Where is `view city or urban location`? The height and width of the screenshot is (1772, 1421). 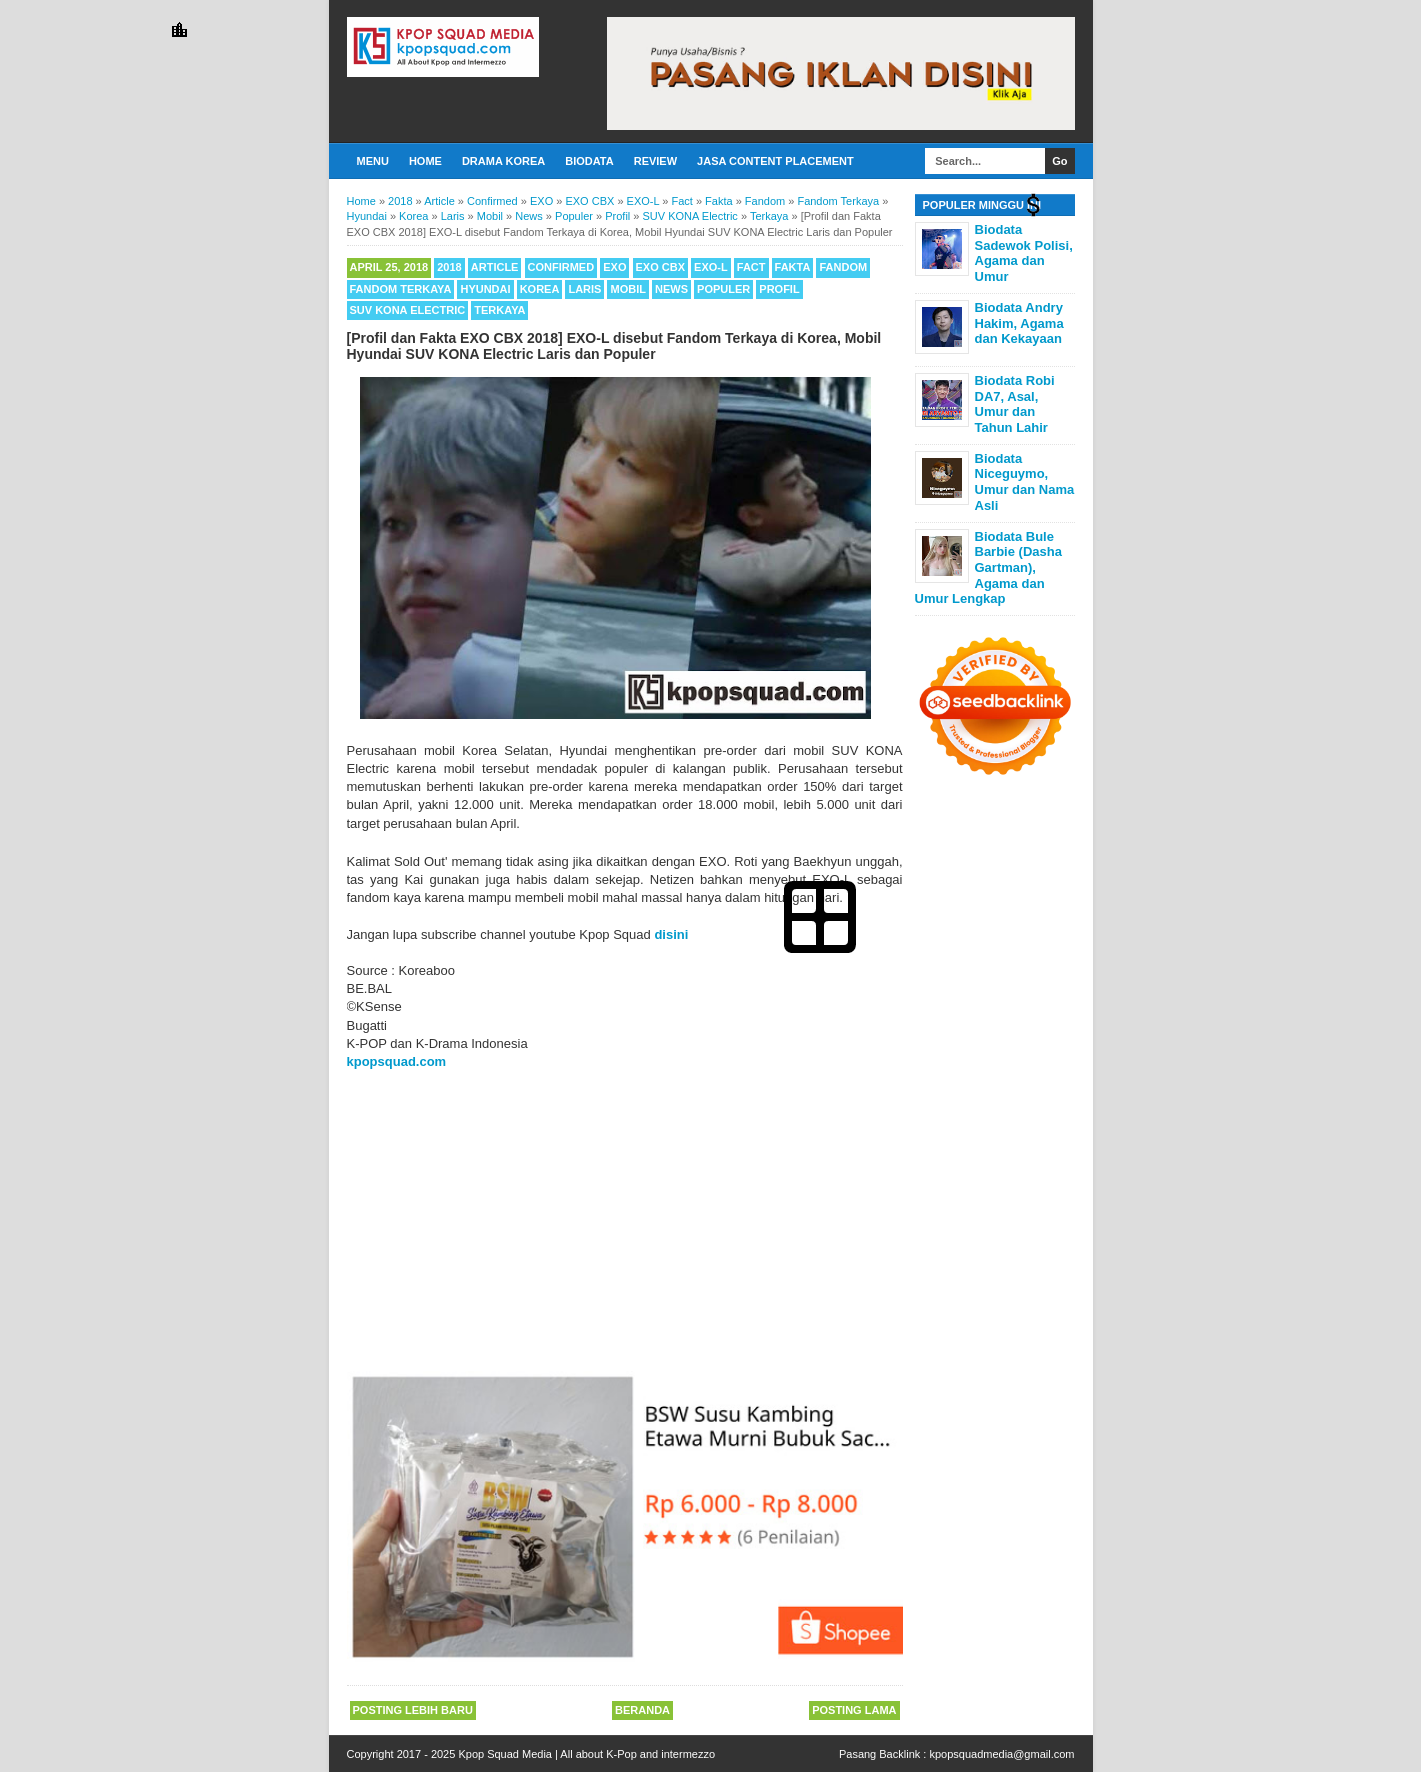 view city or urban location is located at coordinates (179, 29).